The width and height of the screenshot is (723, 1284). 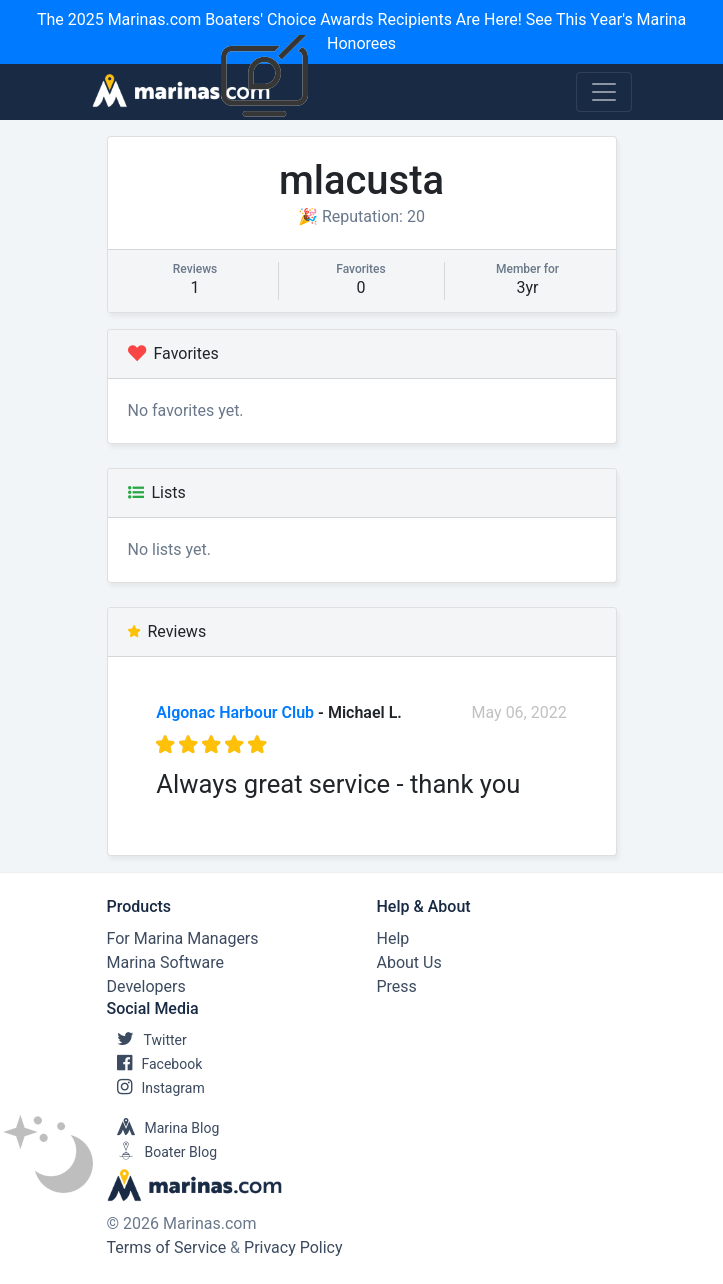 I want to click on access display appearance settings, so click(x=264, y=78).